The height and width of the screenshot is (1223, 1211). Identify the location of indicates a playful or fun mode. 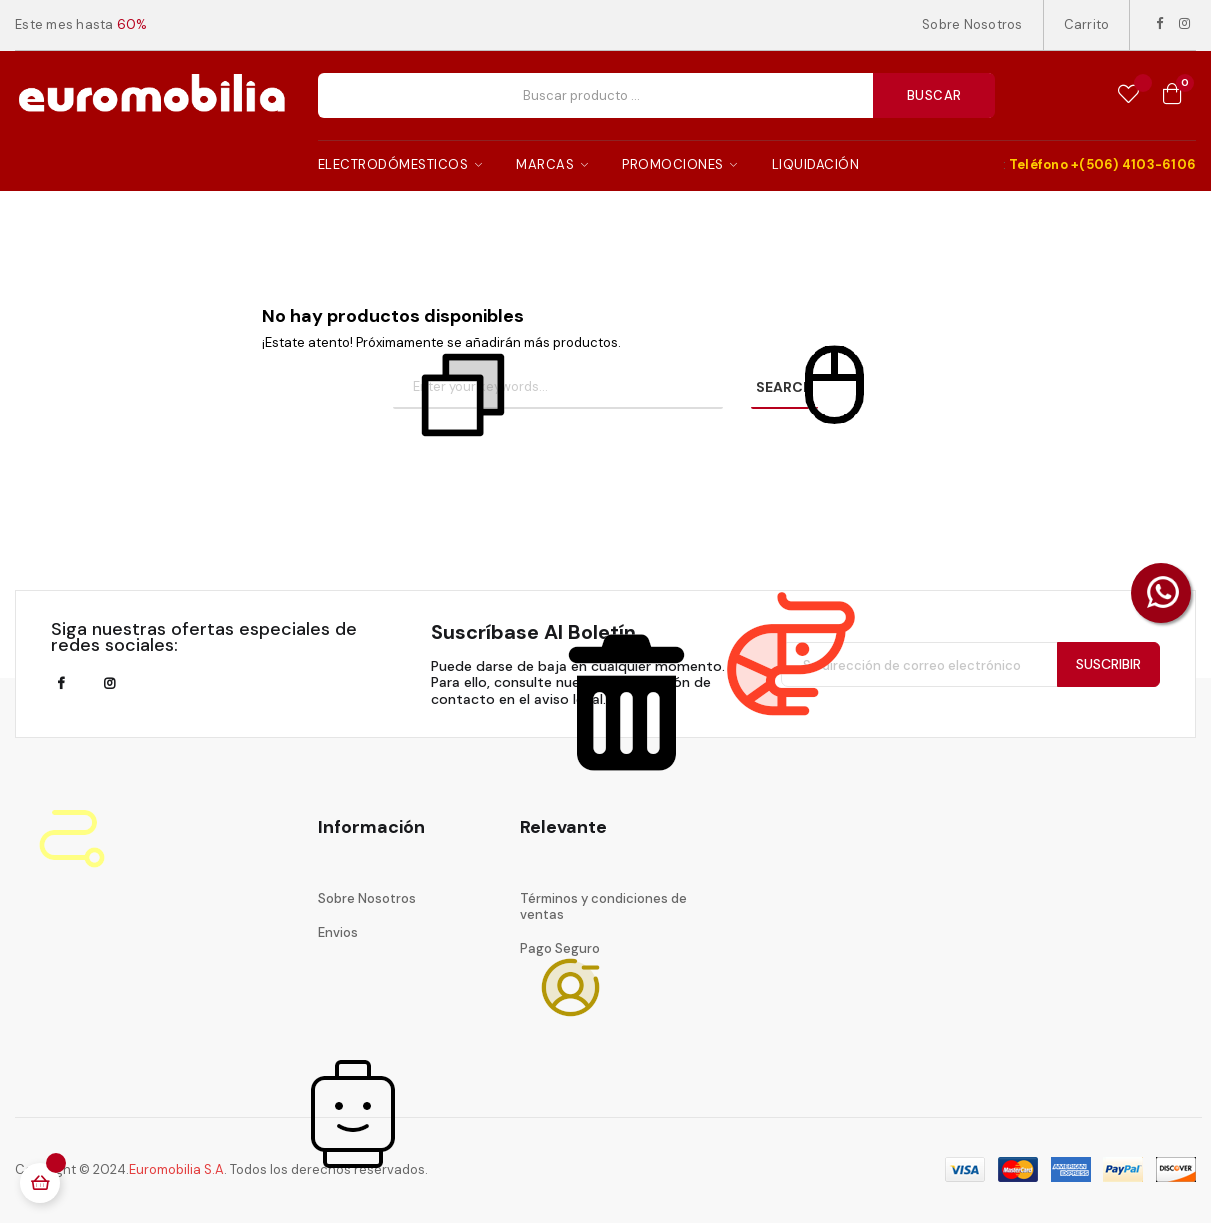
(353, 1114).